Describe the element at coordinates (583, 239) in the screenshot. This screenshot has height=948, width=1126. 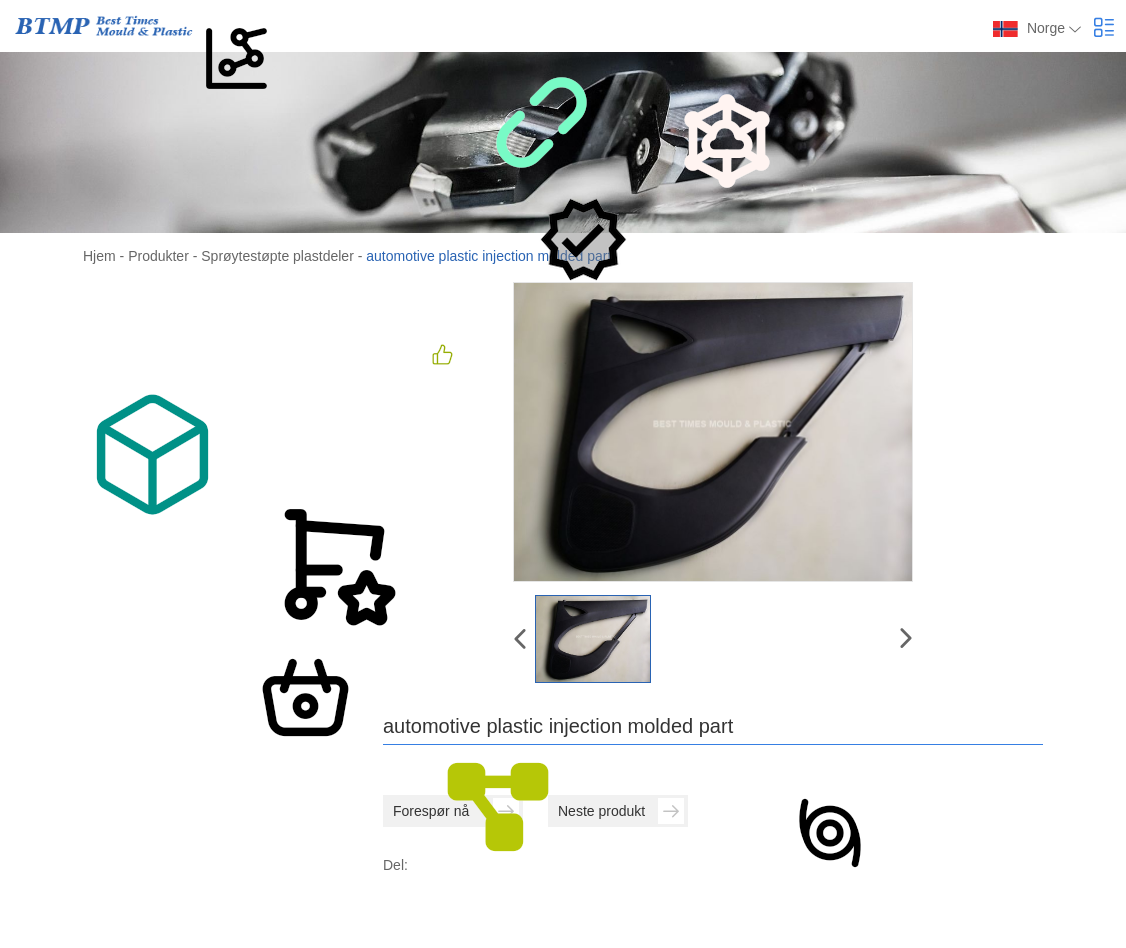
I see `indicates a verified account or profile` at that location.